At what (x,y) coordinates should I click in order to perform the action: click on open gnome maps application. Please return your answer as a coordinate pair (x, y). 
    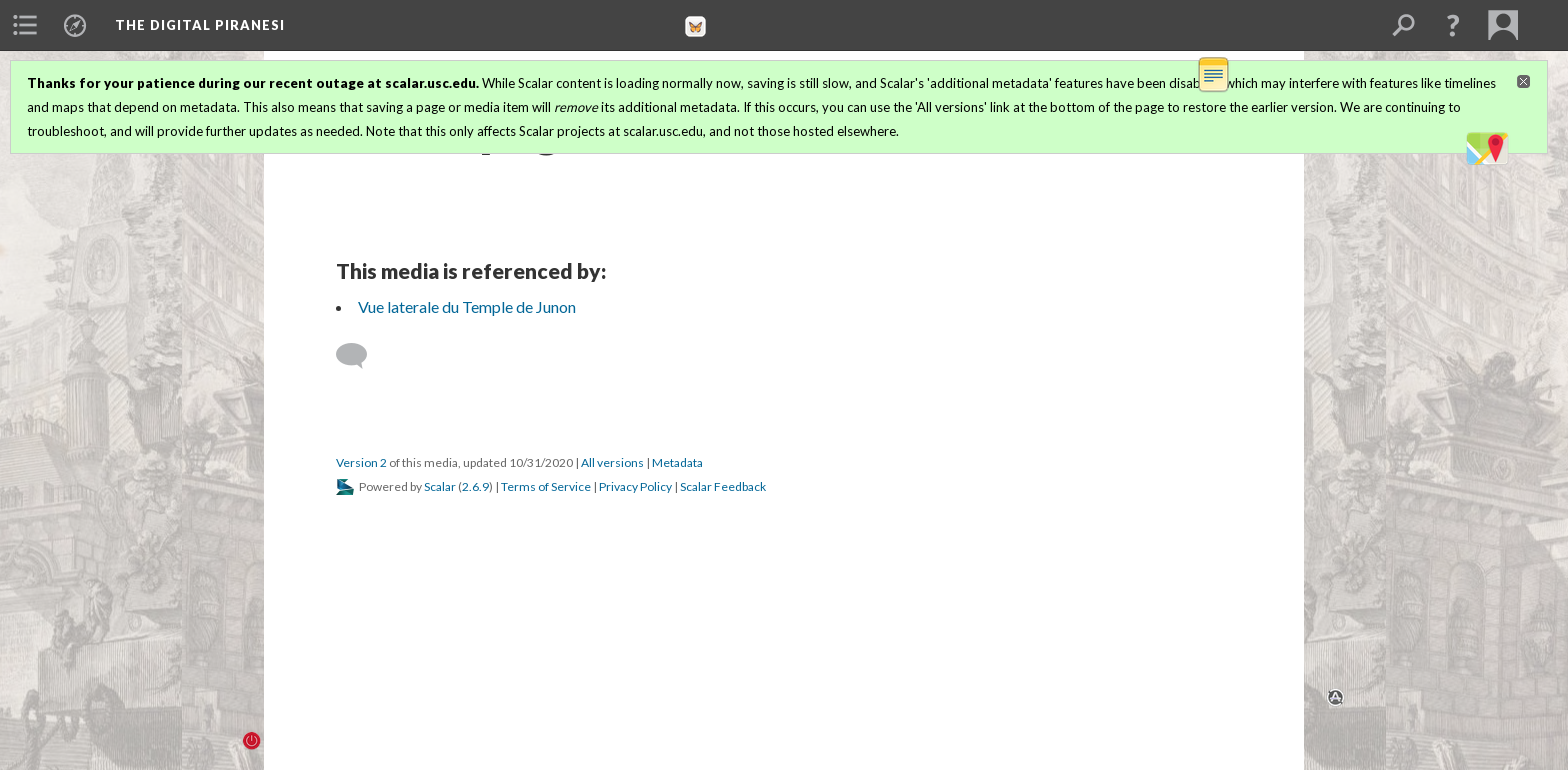
    Looking at the image, I should click on (1487, 148).